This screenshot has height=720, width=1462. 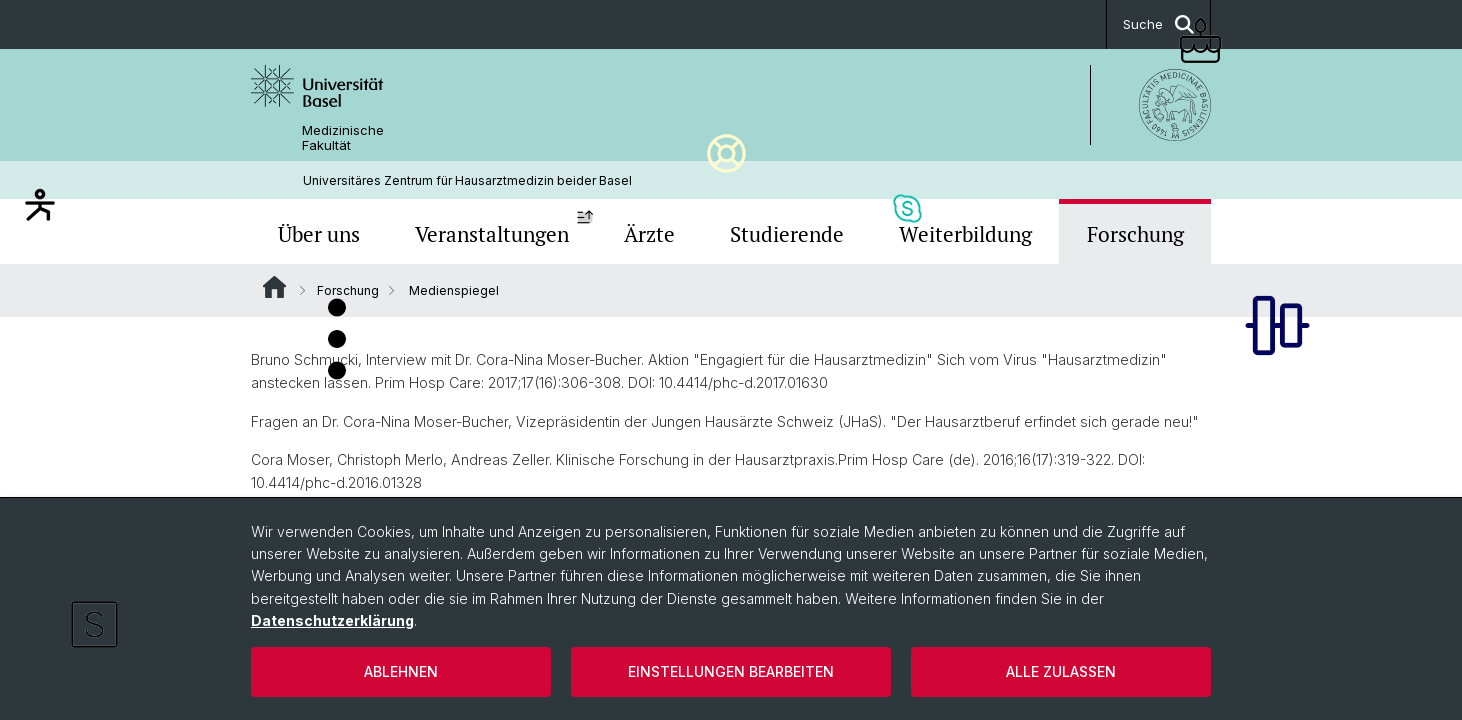 What do you see at coordinates (1200, 43) in the screenshot?
I see `view birthday or celebration reminders` at bounding box center [1200, 43].